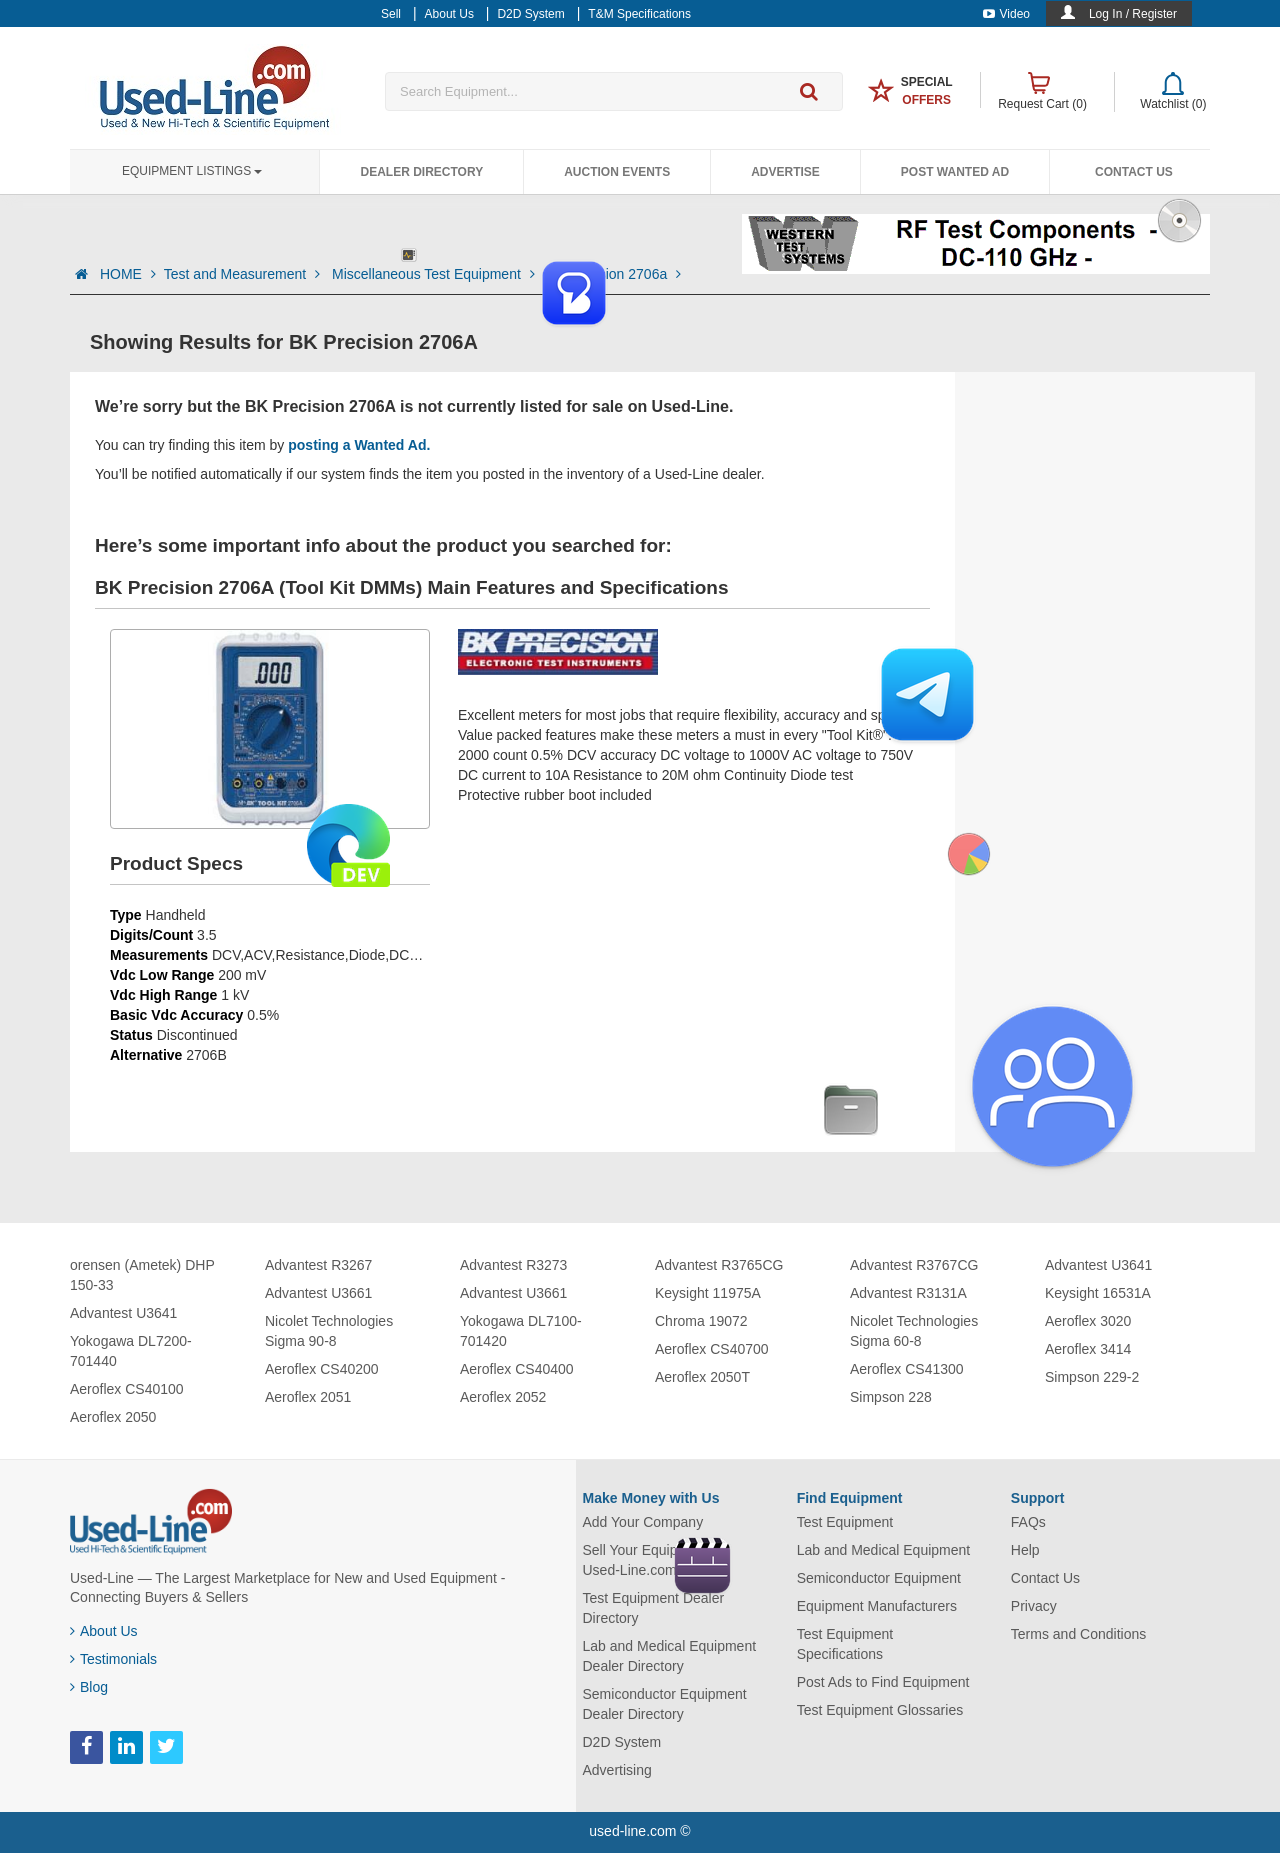 The height and width of the screenshot is (1853, 1280). Describe the element at coordinates (574, 293) in the screenshot. I see `open beeper messaging app` at that location.